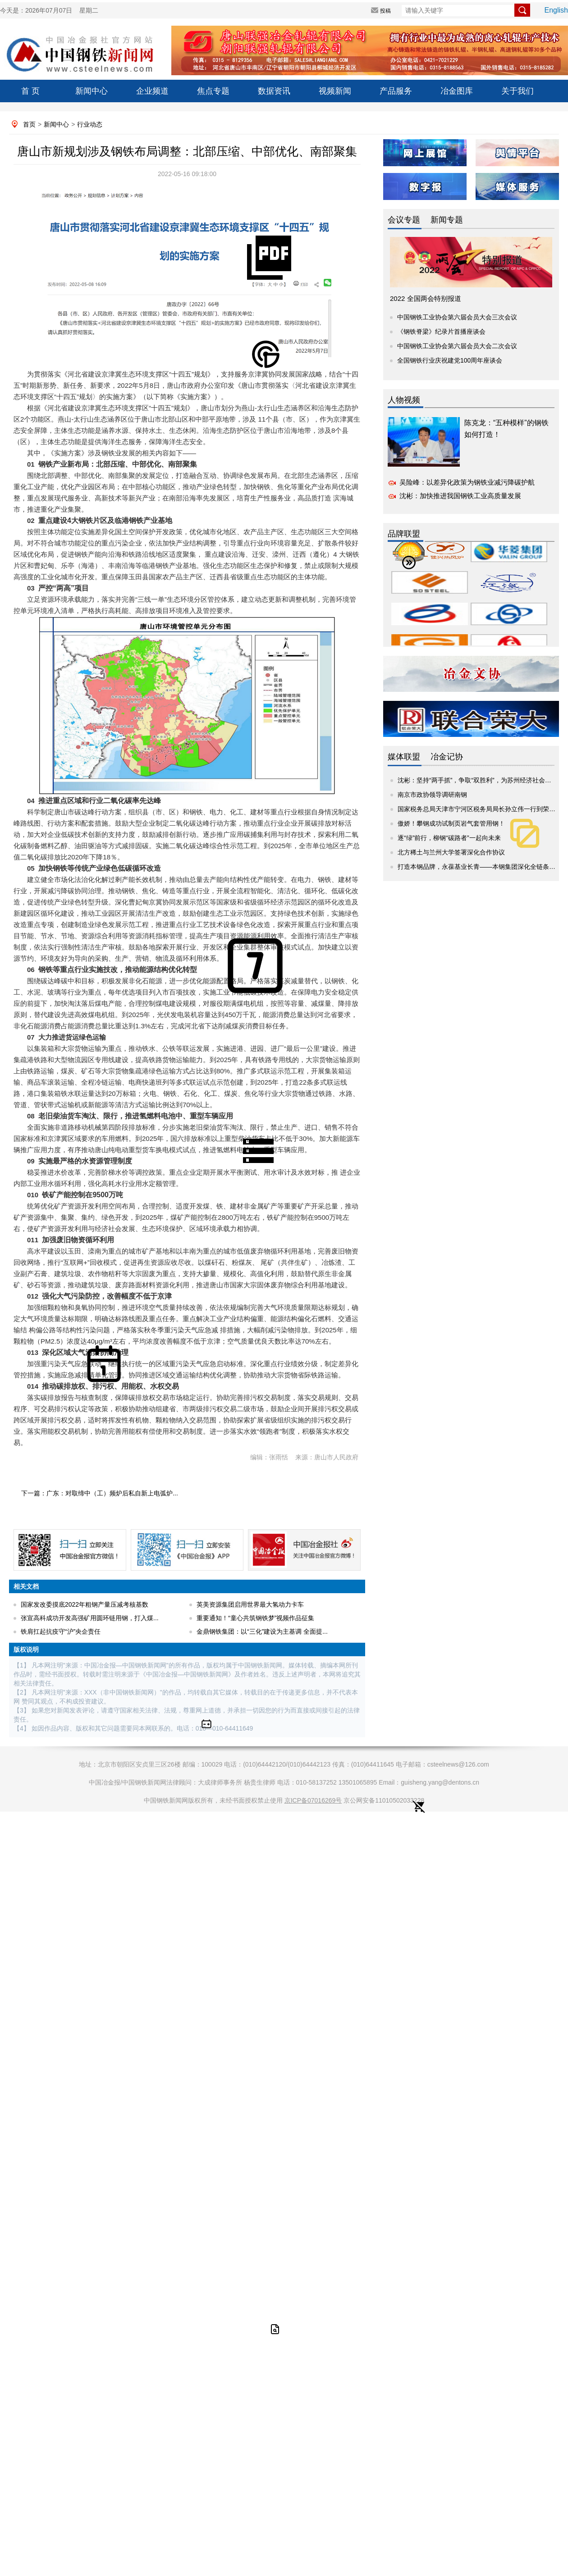  Describe the element at coordinates (419, 1806) in the screenshot. I see `remove item from shopping cart` at that location.